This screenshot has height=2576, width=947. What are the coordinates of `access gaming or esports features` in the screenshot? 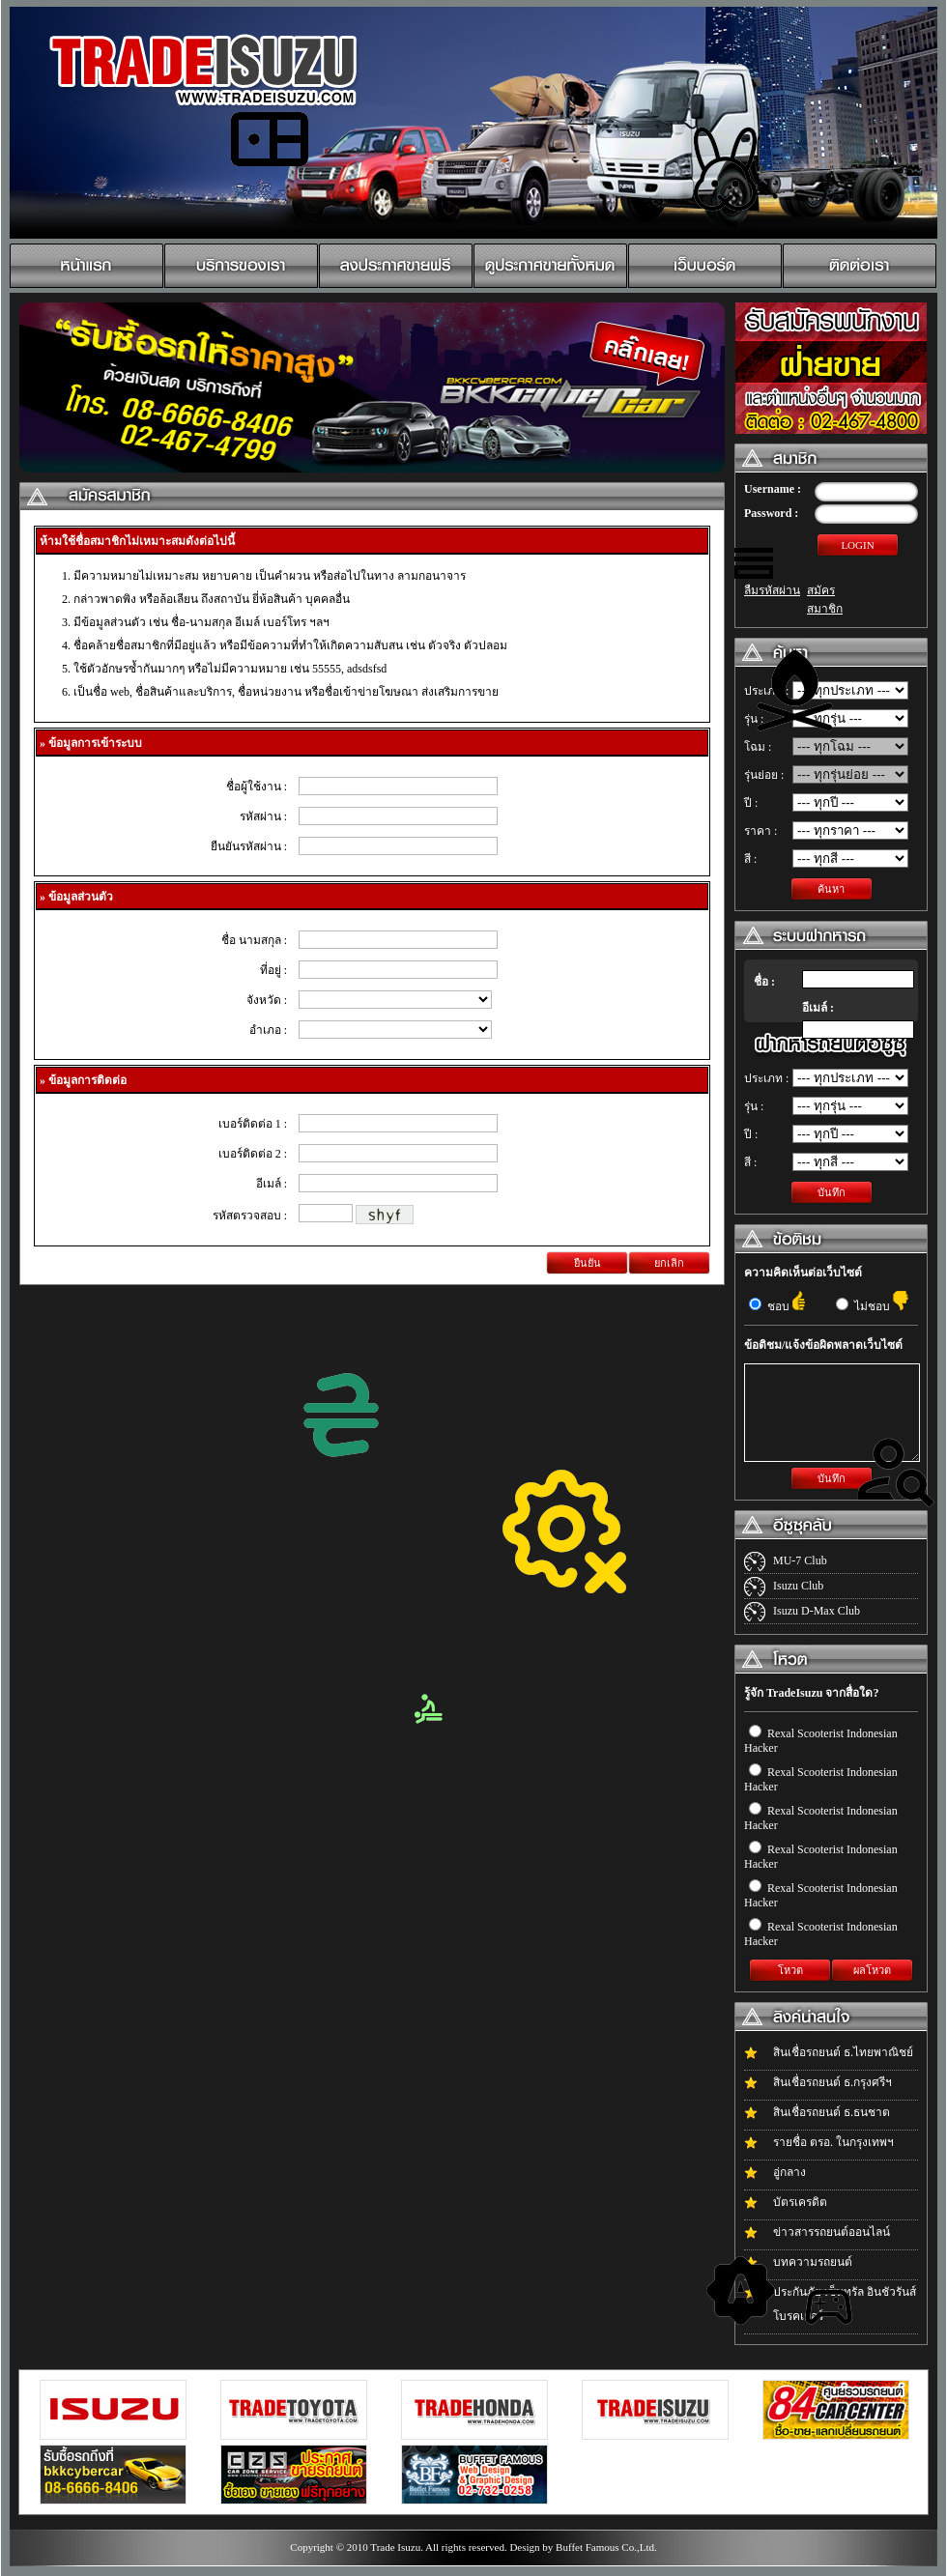 It's located at (828, 2306).